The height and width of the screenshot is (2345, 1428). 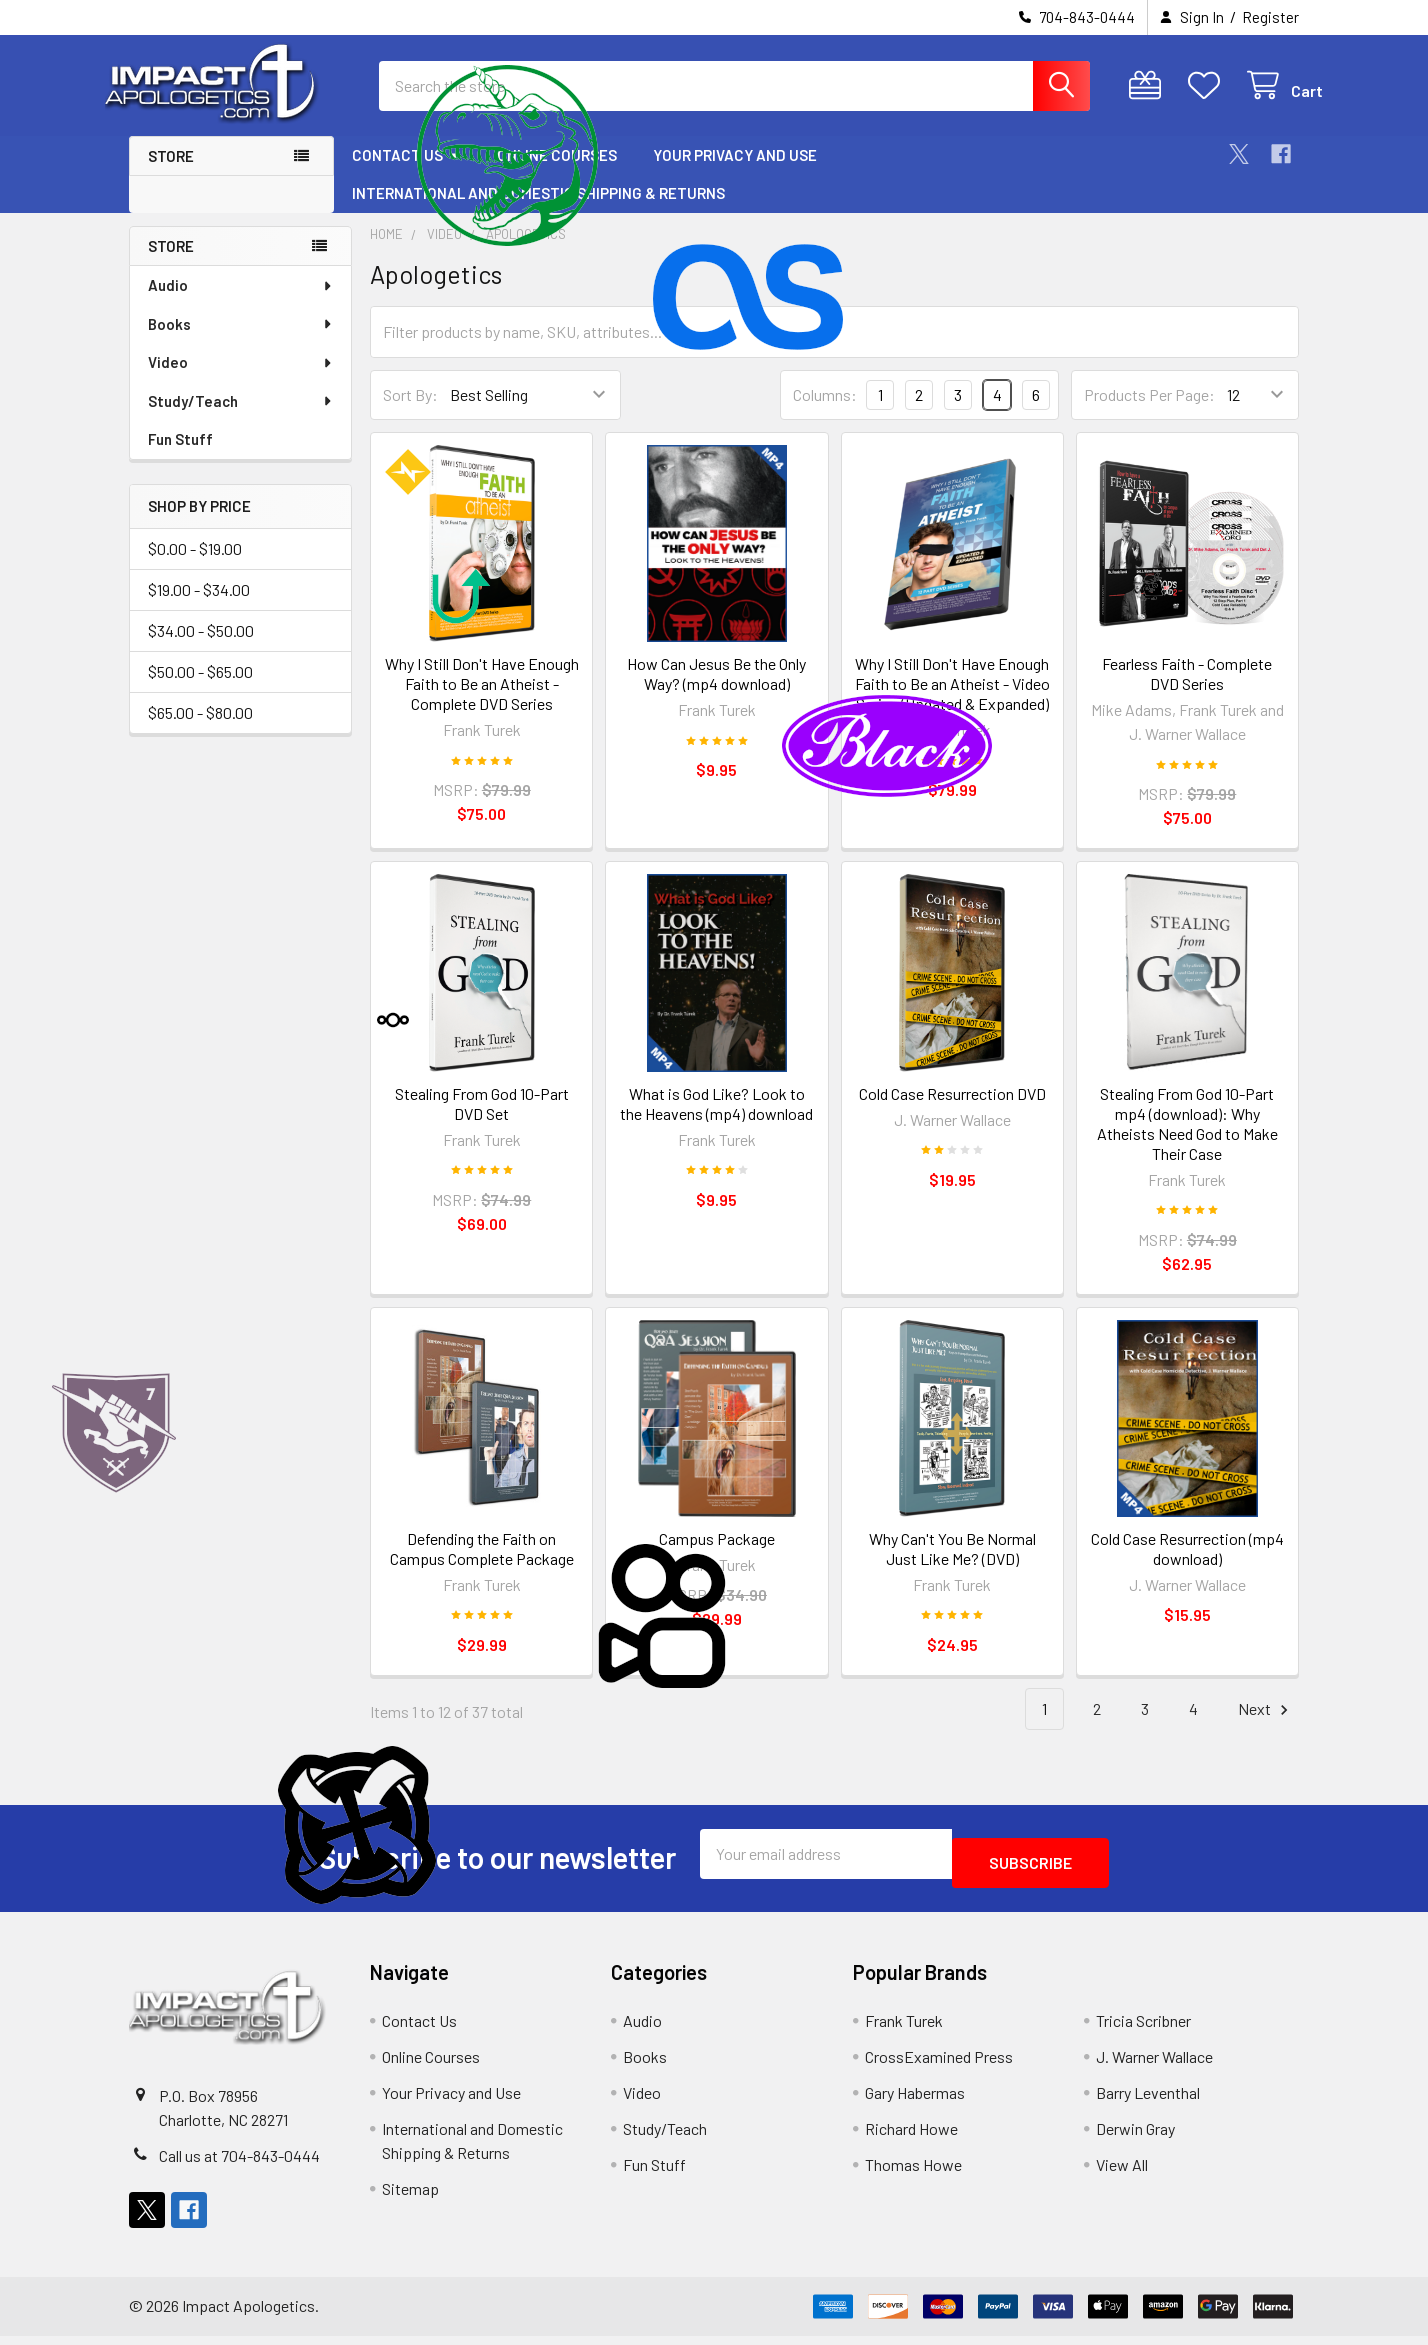 I want to click on open nextcloud app, so click(x=393, y=1020).